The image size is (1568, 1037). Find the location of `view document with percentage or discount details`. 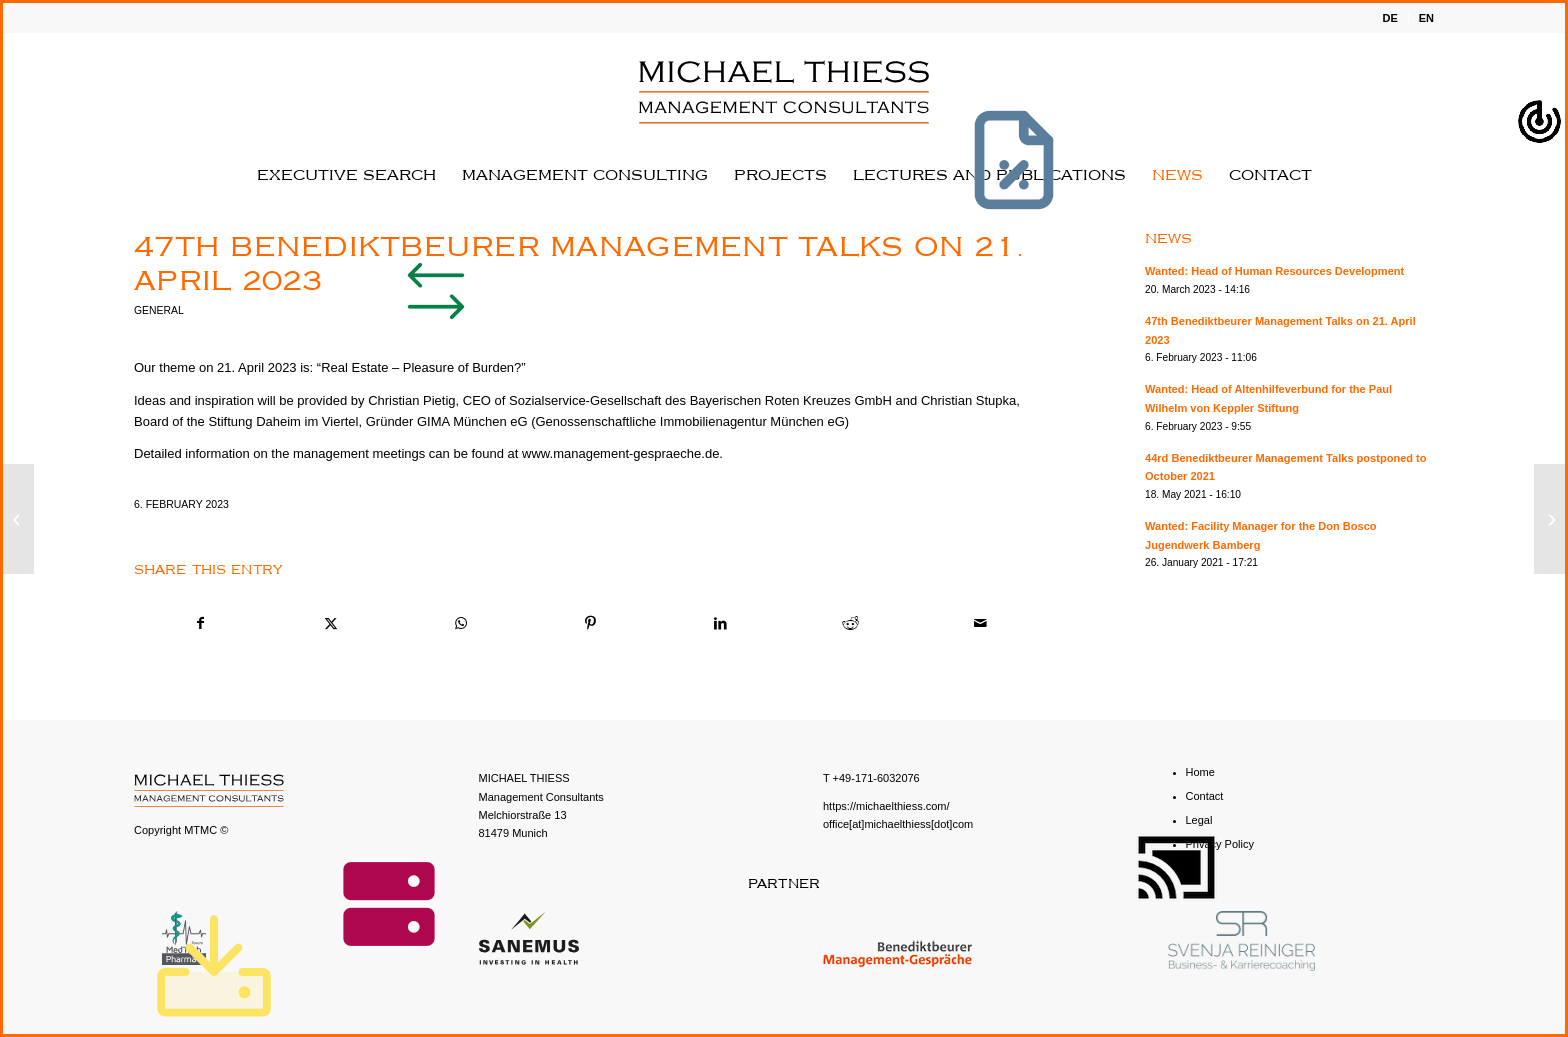

view document with percentage or discount details is located at coordinates (1014, 160).